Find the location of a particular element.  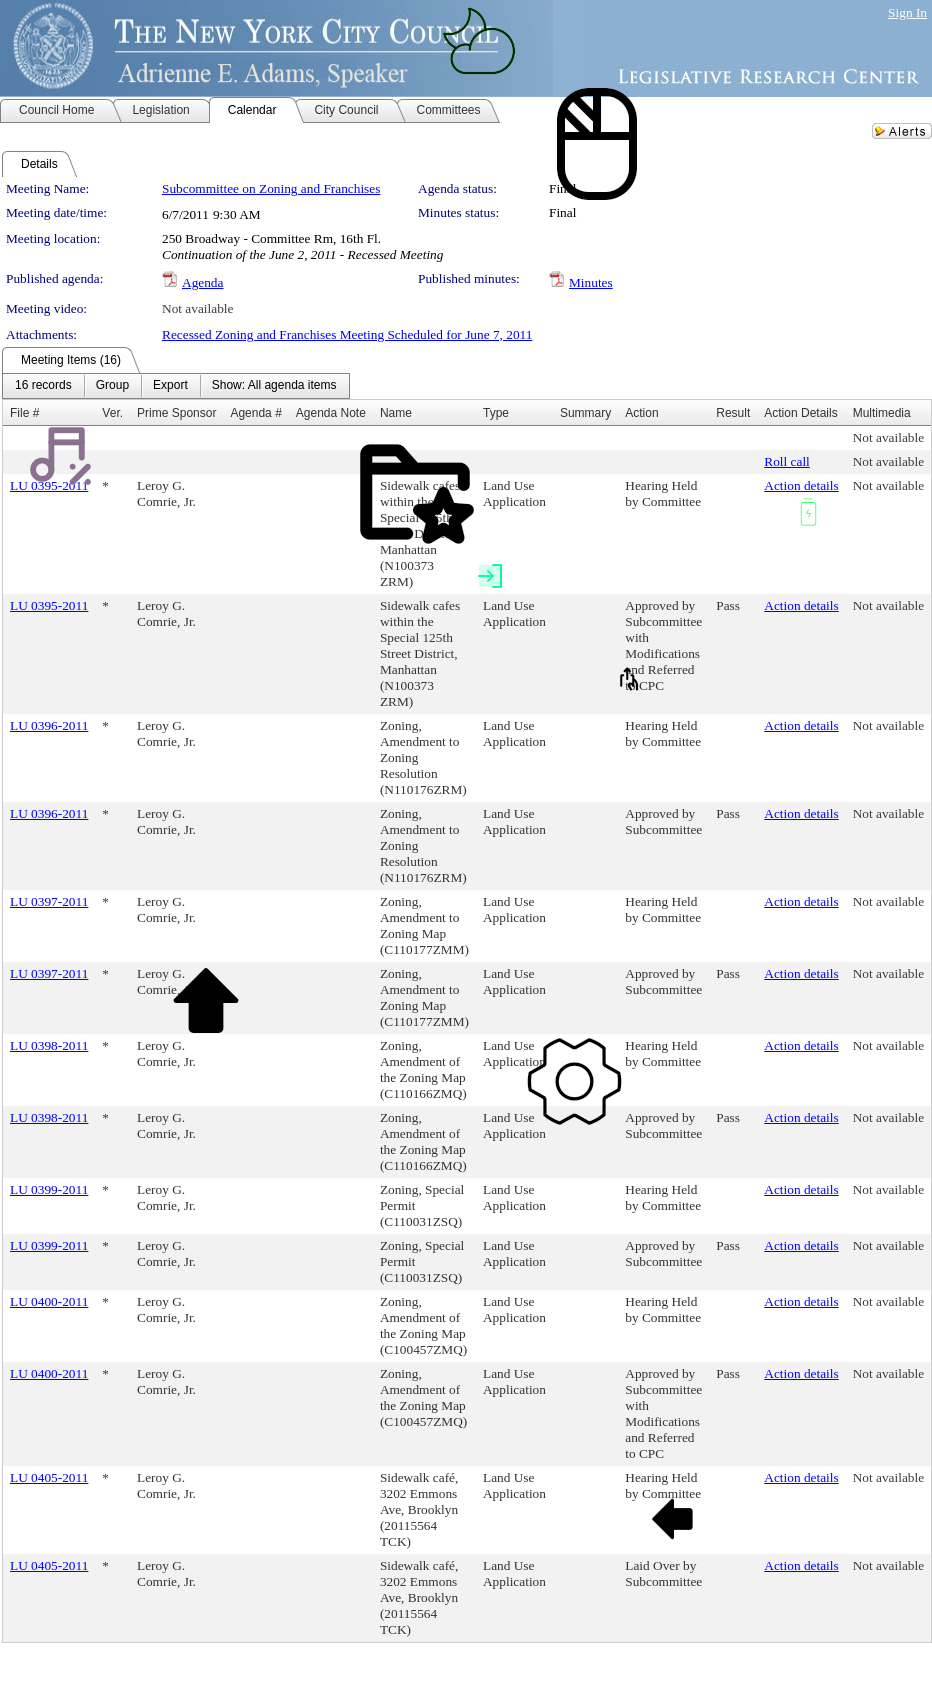

access settings or preferences is located at coordinates (574, 1081).